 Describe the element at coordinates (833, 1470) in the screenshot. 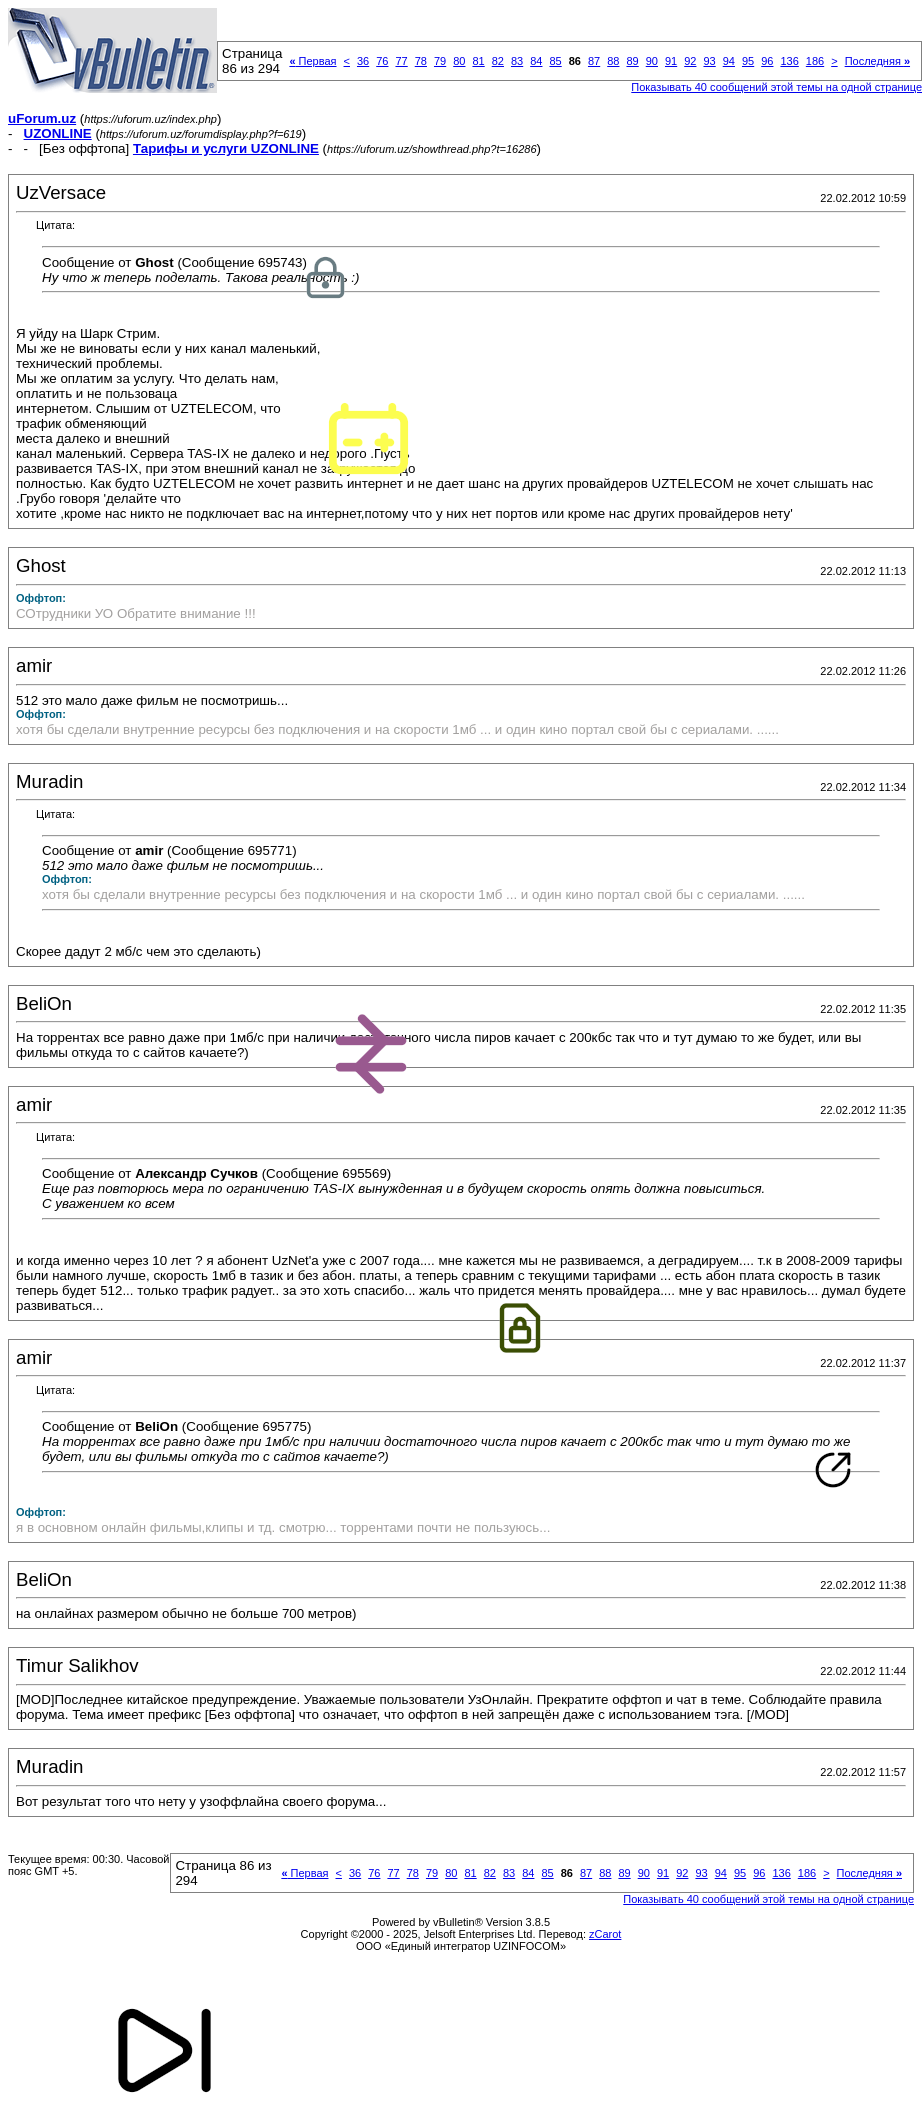

I see `open link in new tab or window` at that location.